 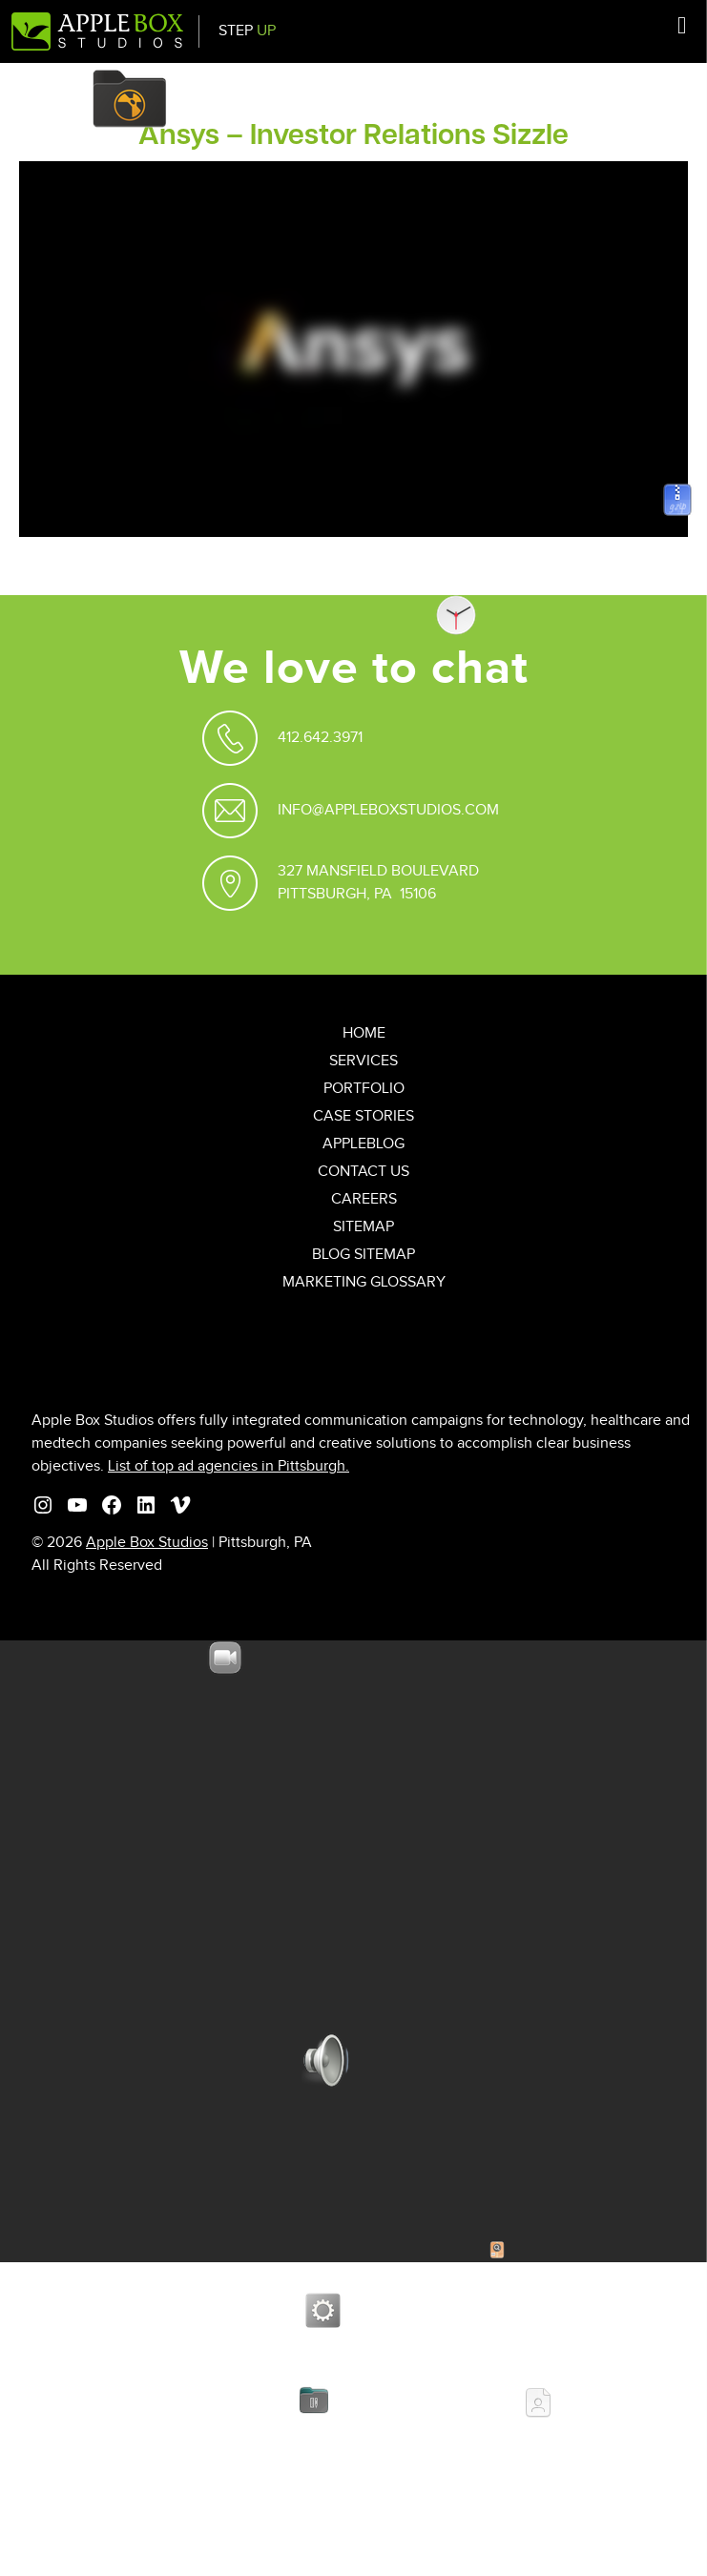 I want to click on executable file or application ready to run, so click(x=322, y=2310).